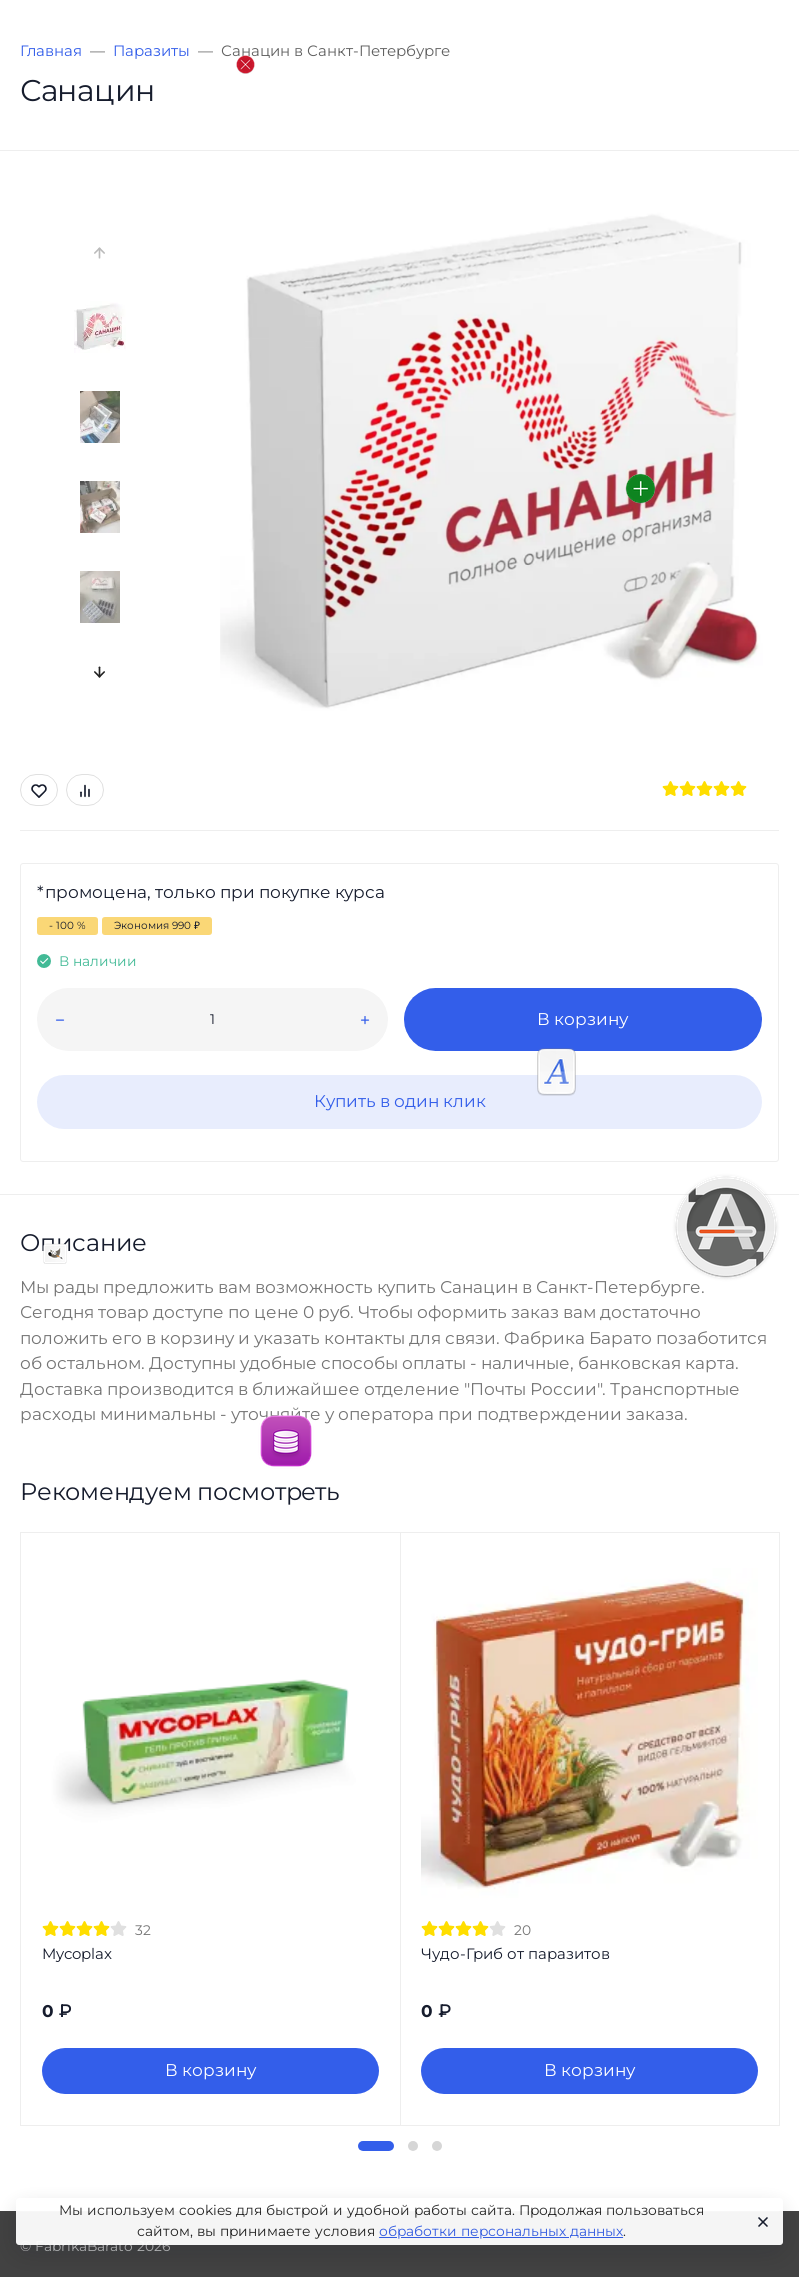 The width and height of the screenshot is (799, 2277). I want to click on open LibreOffice Base database application, so click(286, 1441).